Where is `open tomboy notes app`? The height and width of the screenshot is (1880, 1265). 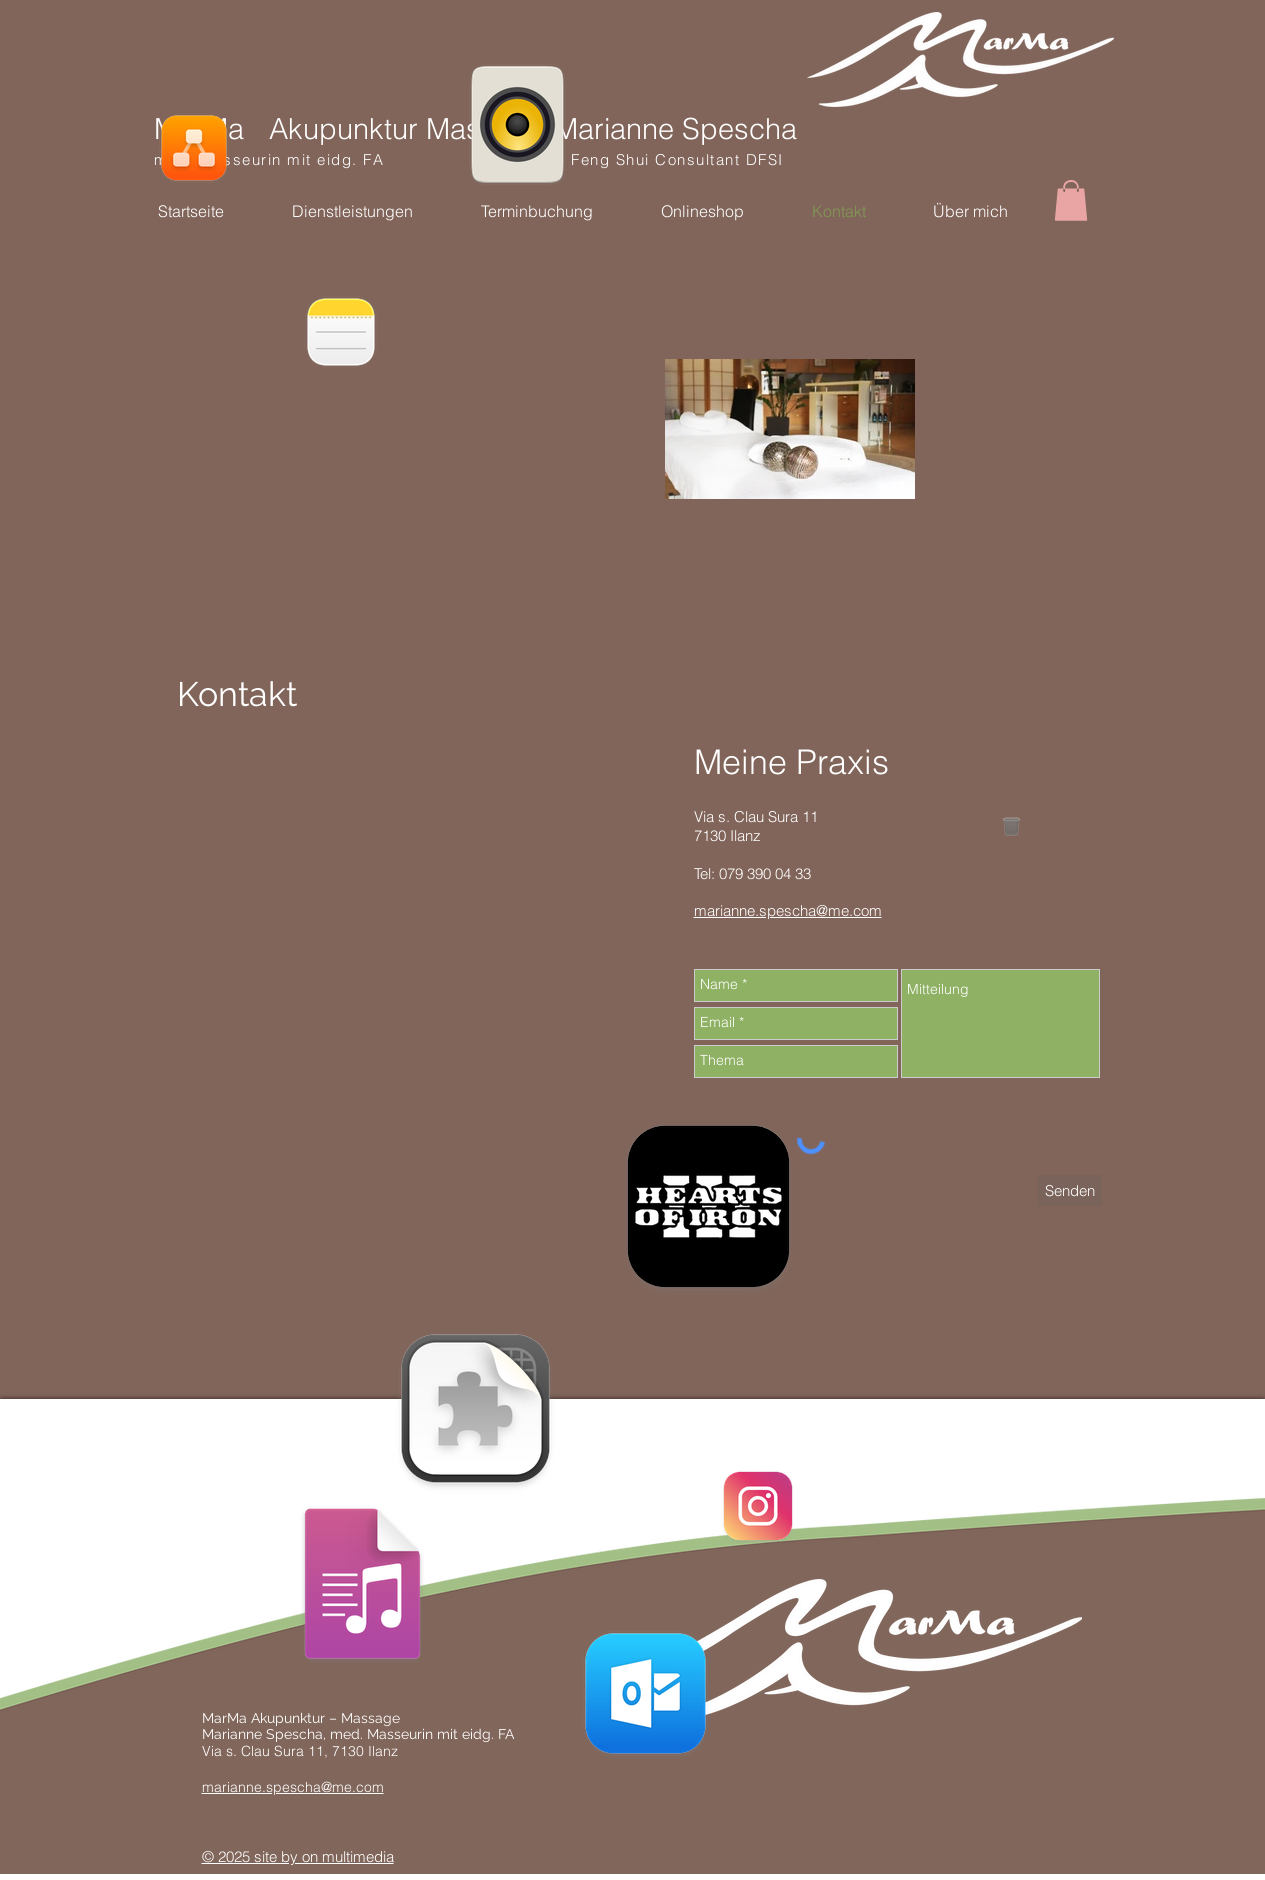 open tomboy notes app is located at coordinates (341, 332).